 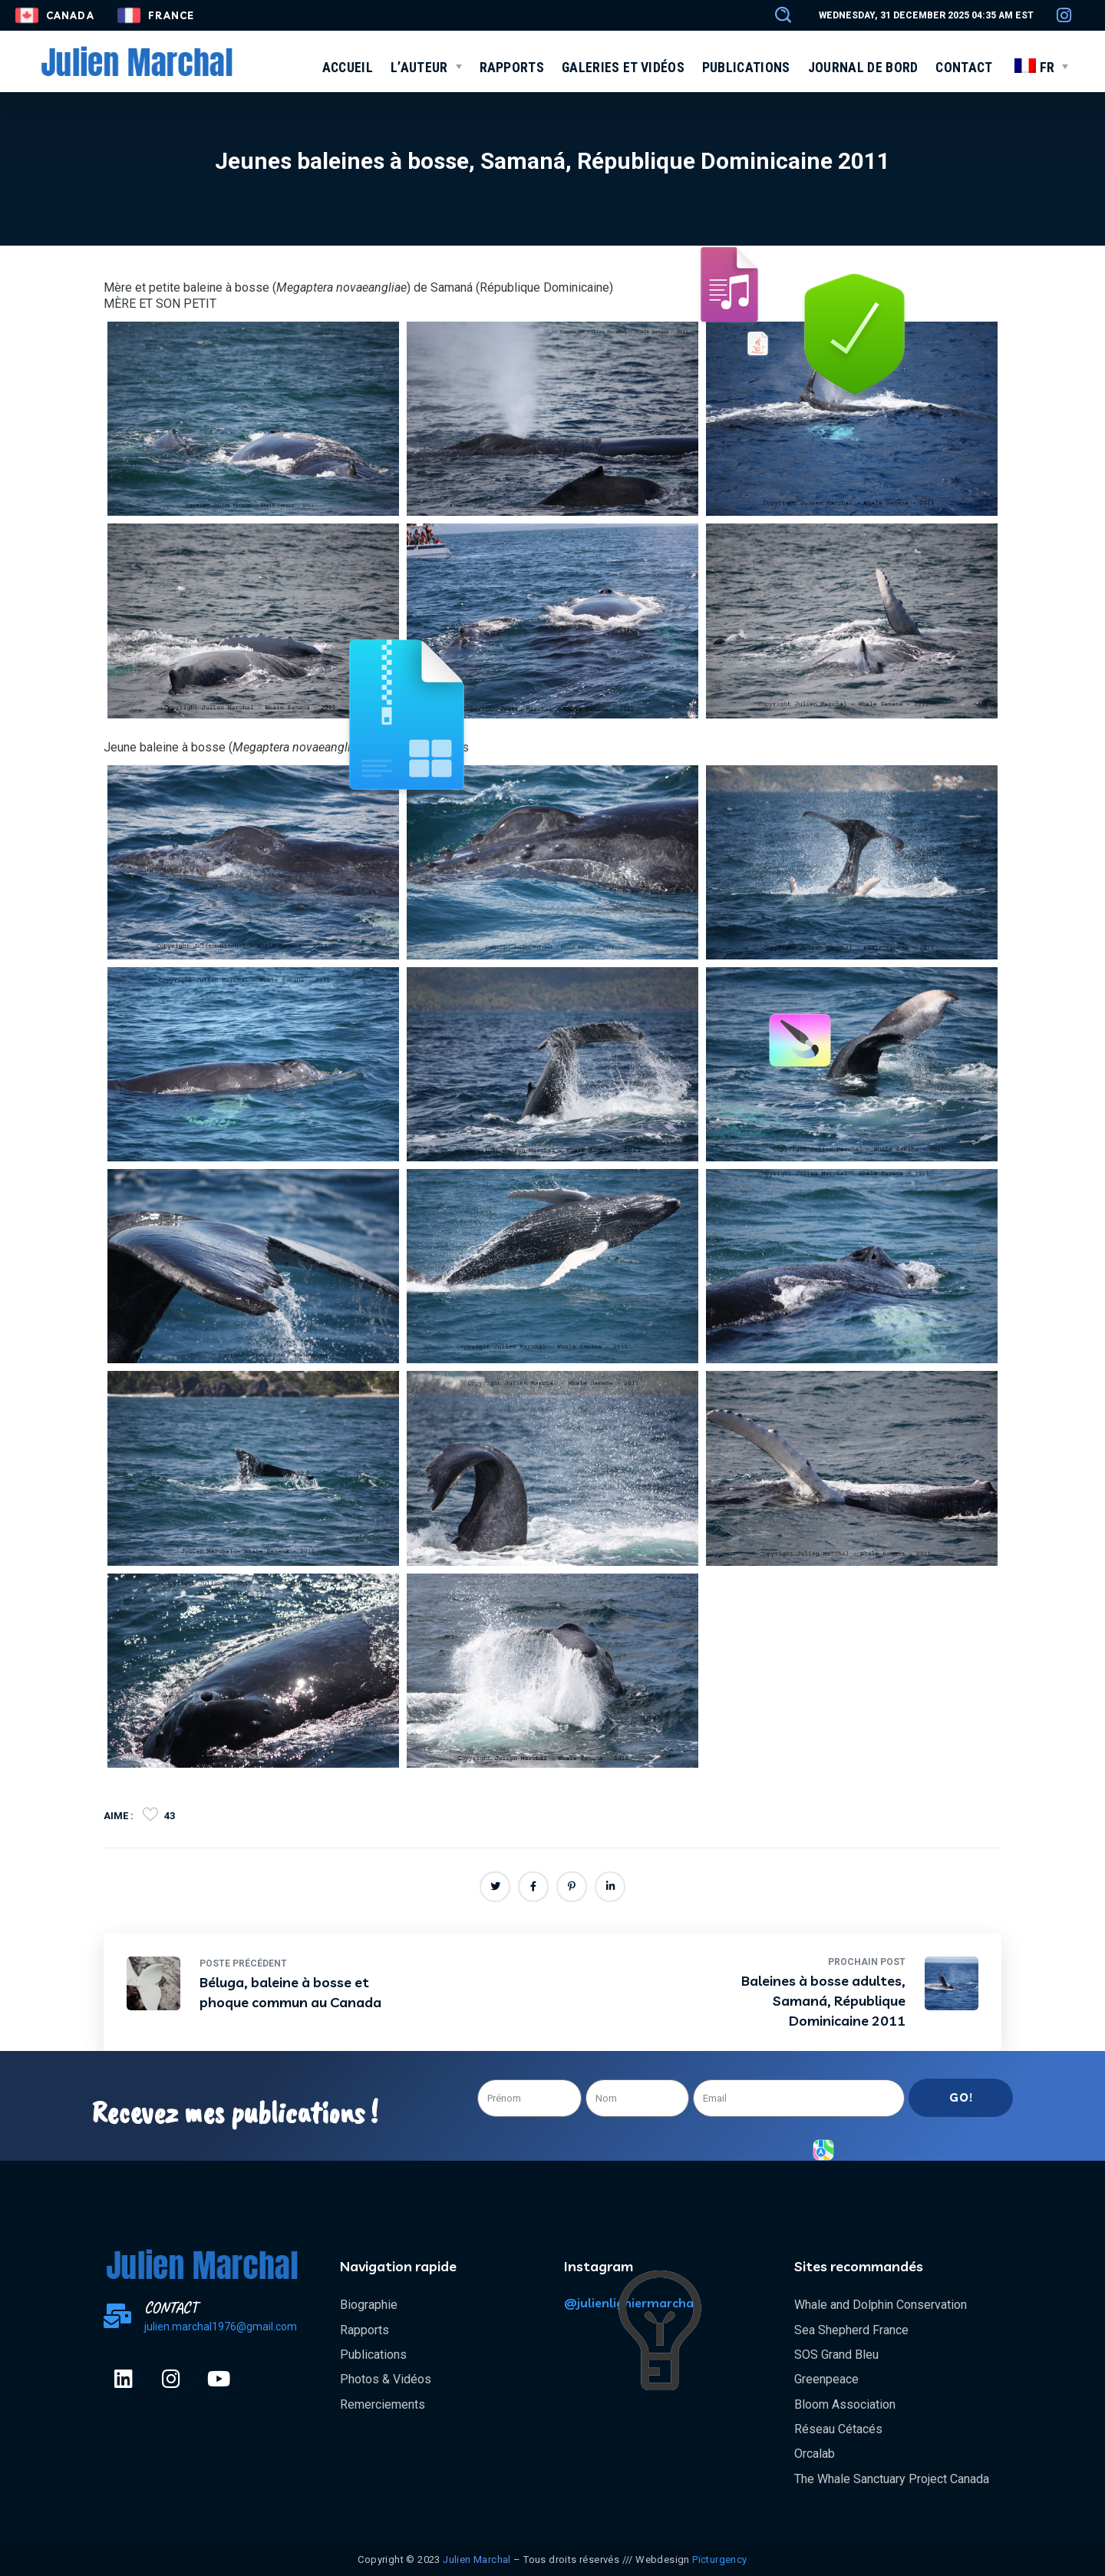 What do you see at coordinates (800, 1038) in the screenshot?
I see `open a Krita project file` at bounding box center [800, 1038].